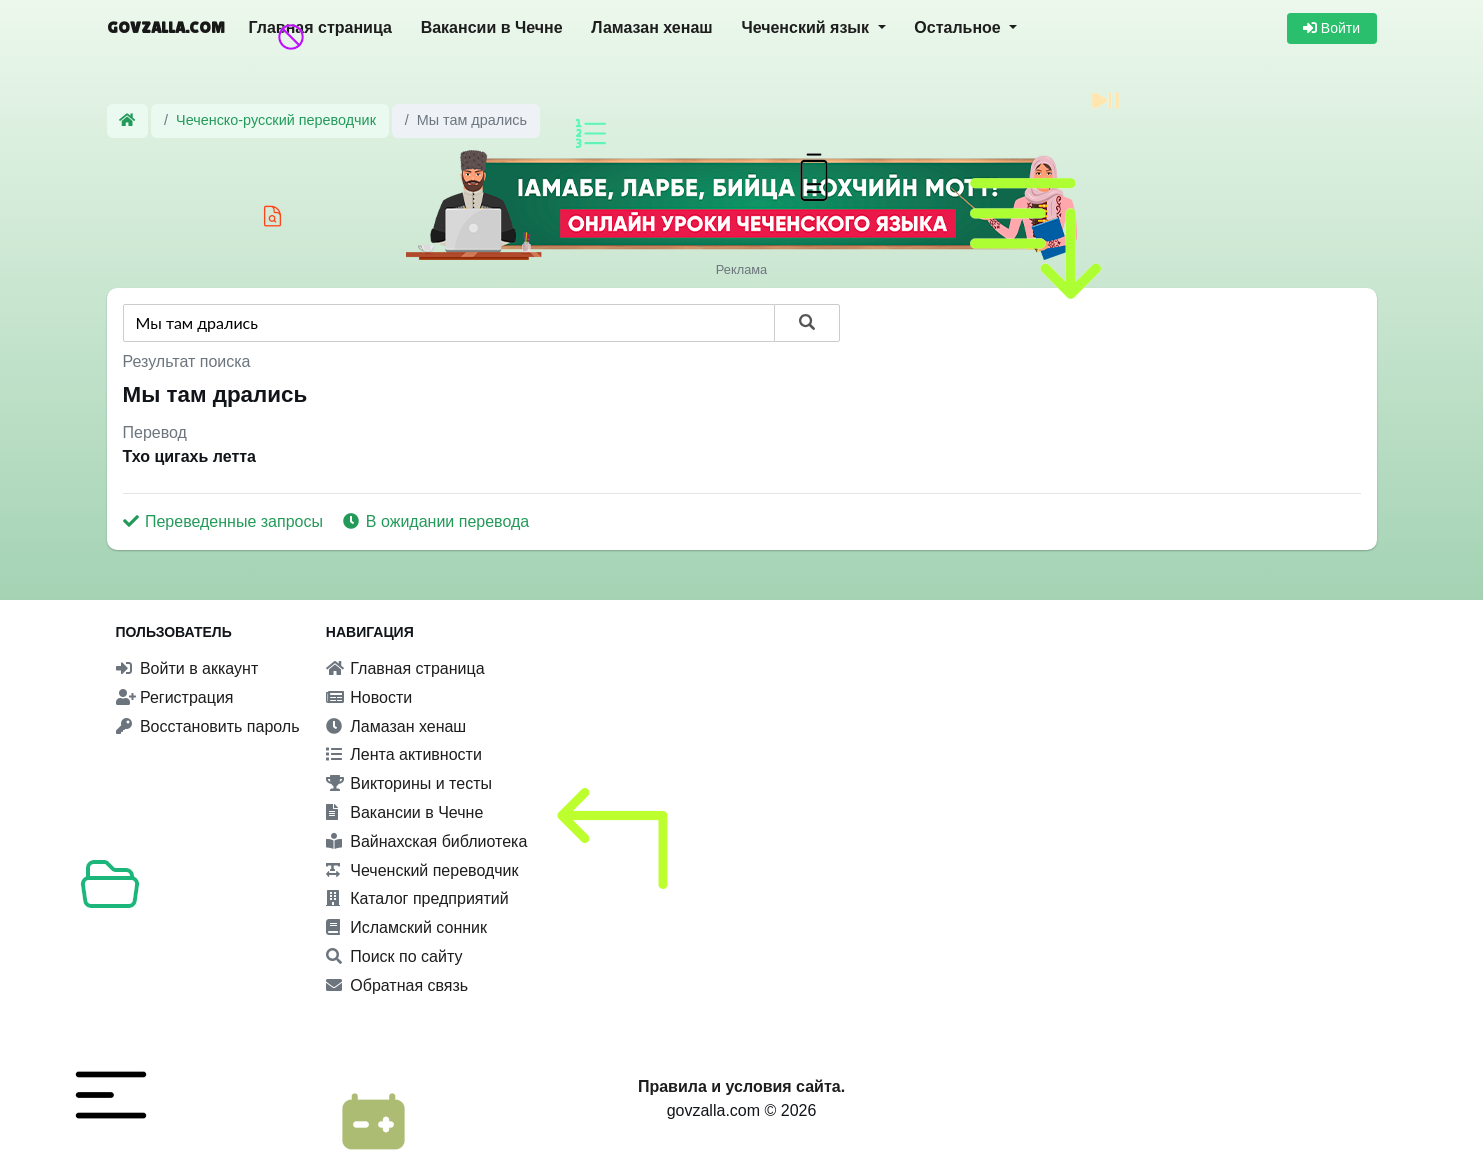 This screenshot has height=1171, width=1483. What do you see at coordinates (612, 838) in the screenshot?
I see `go back to previous screen or step` at bounding box center [612, 838].